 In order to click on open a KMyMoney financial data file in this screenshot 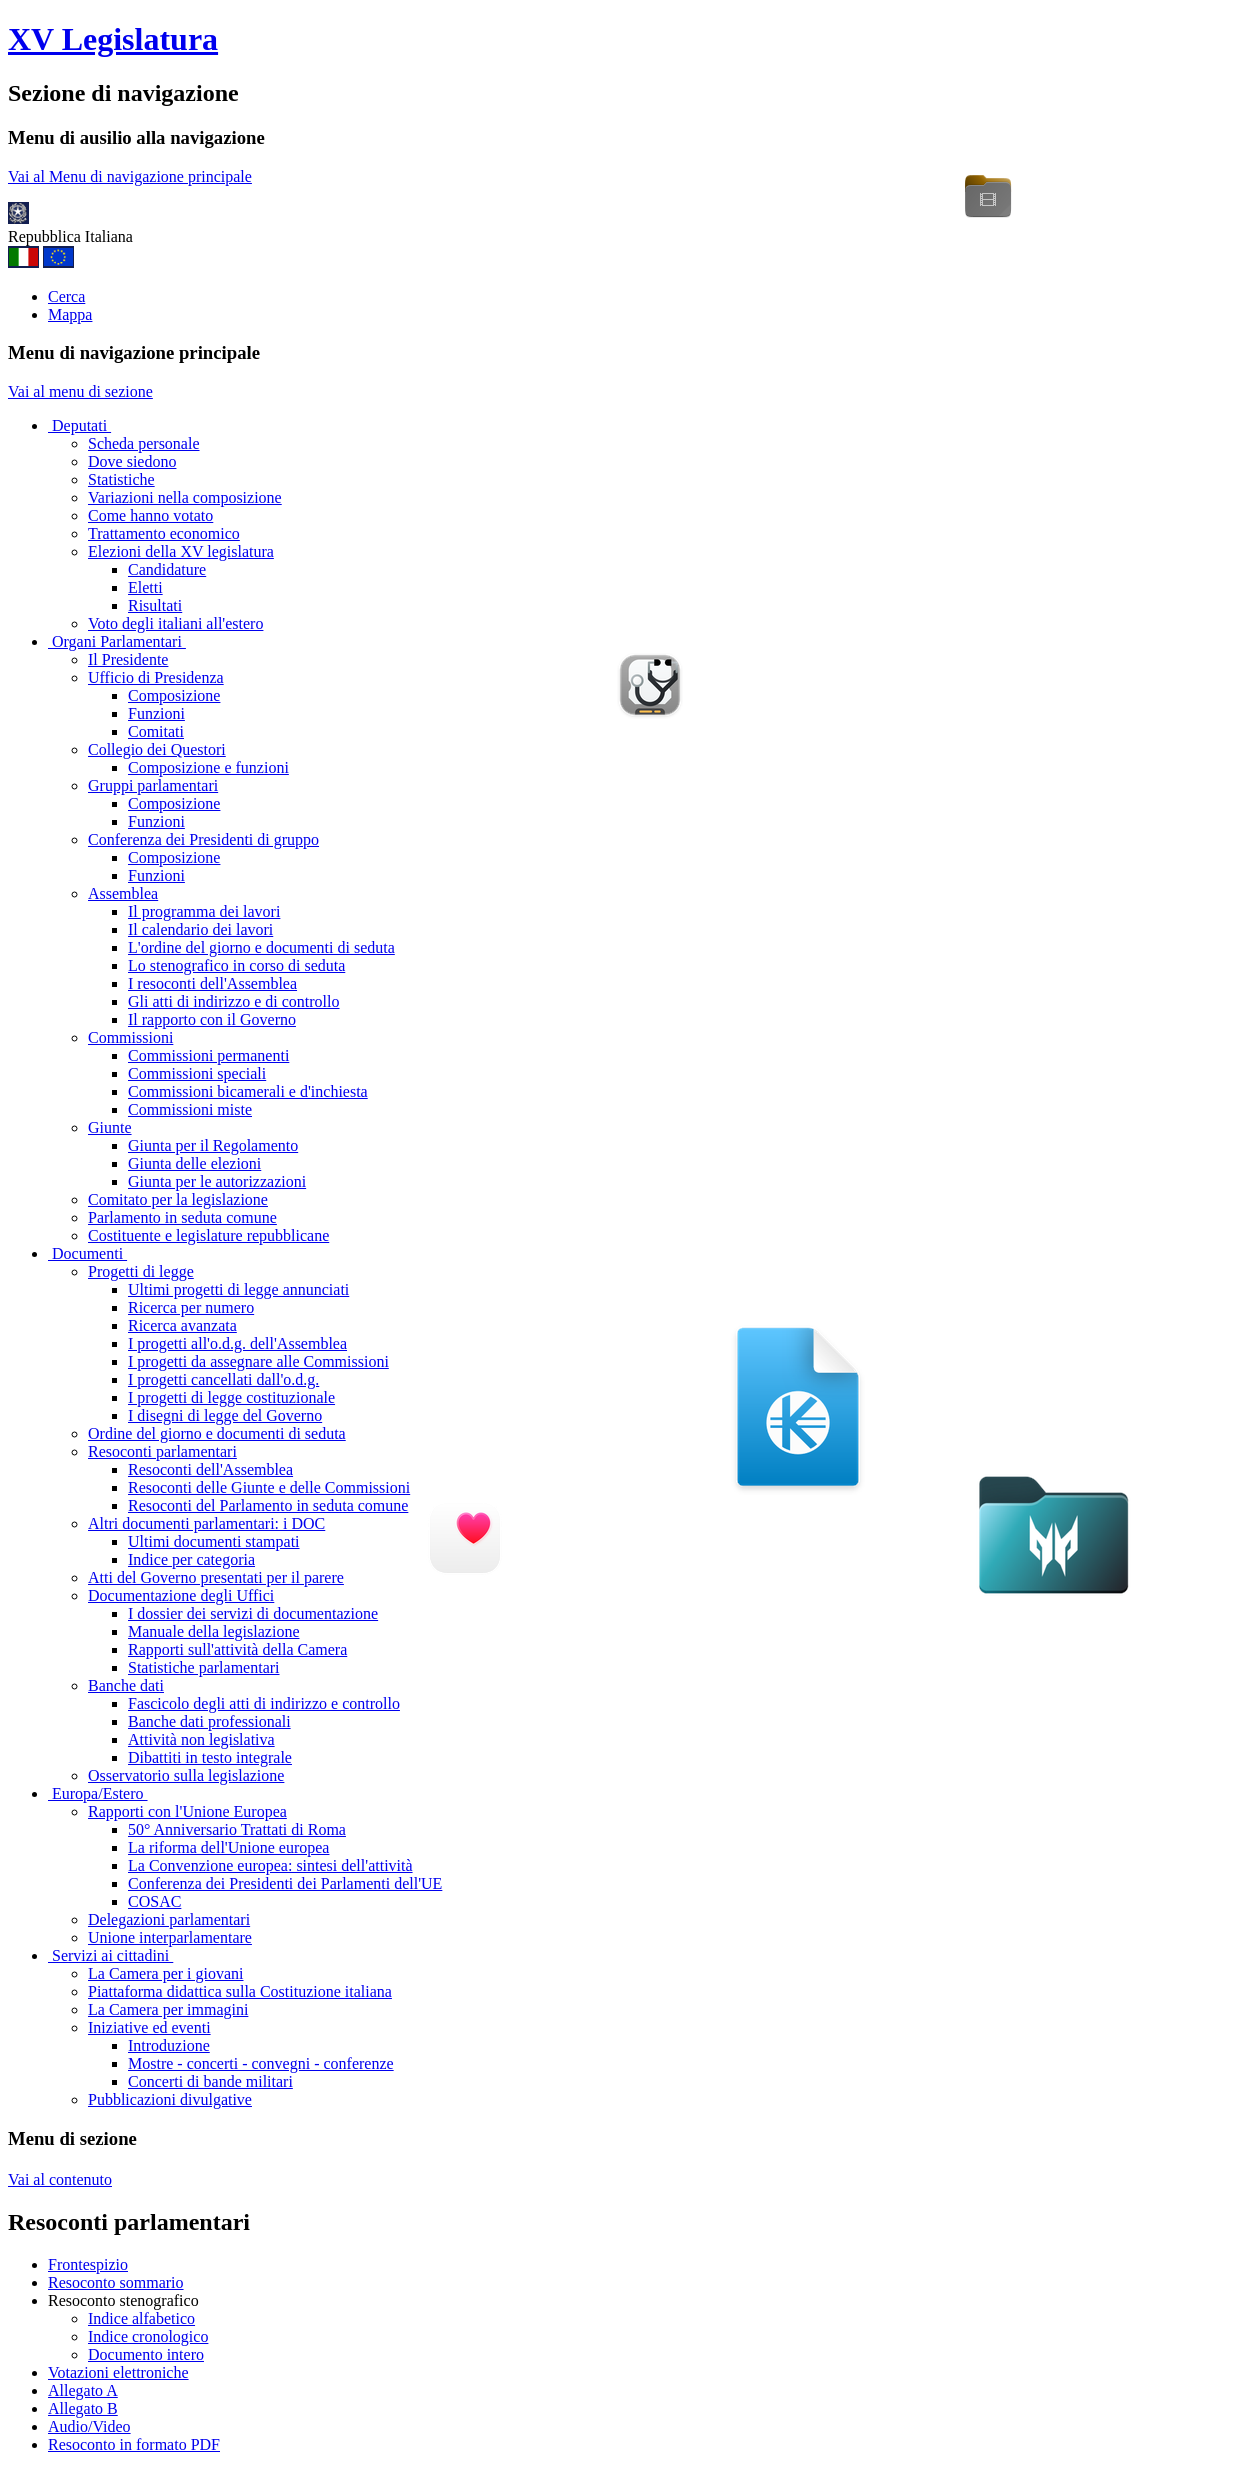, I will do `click(798, 1410)`.